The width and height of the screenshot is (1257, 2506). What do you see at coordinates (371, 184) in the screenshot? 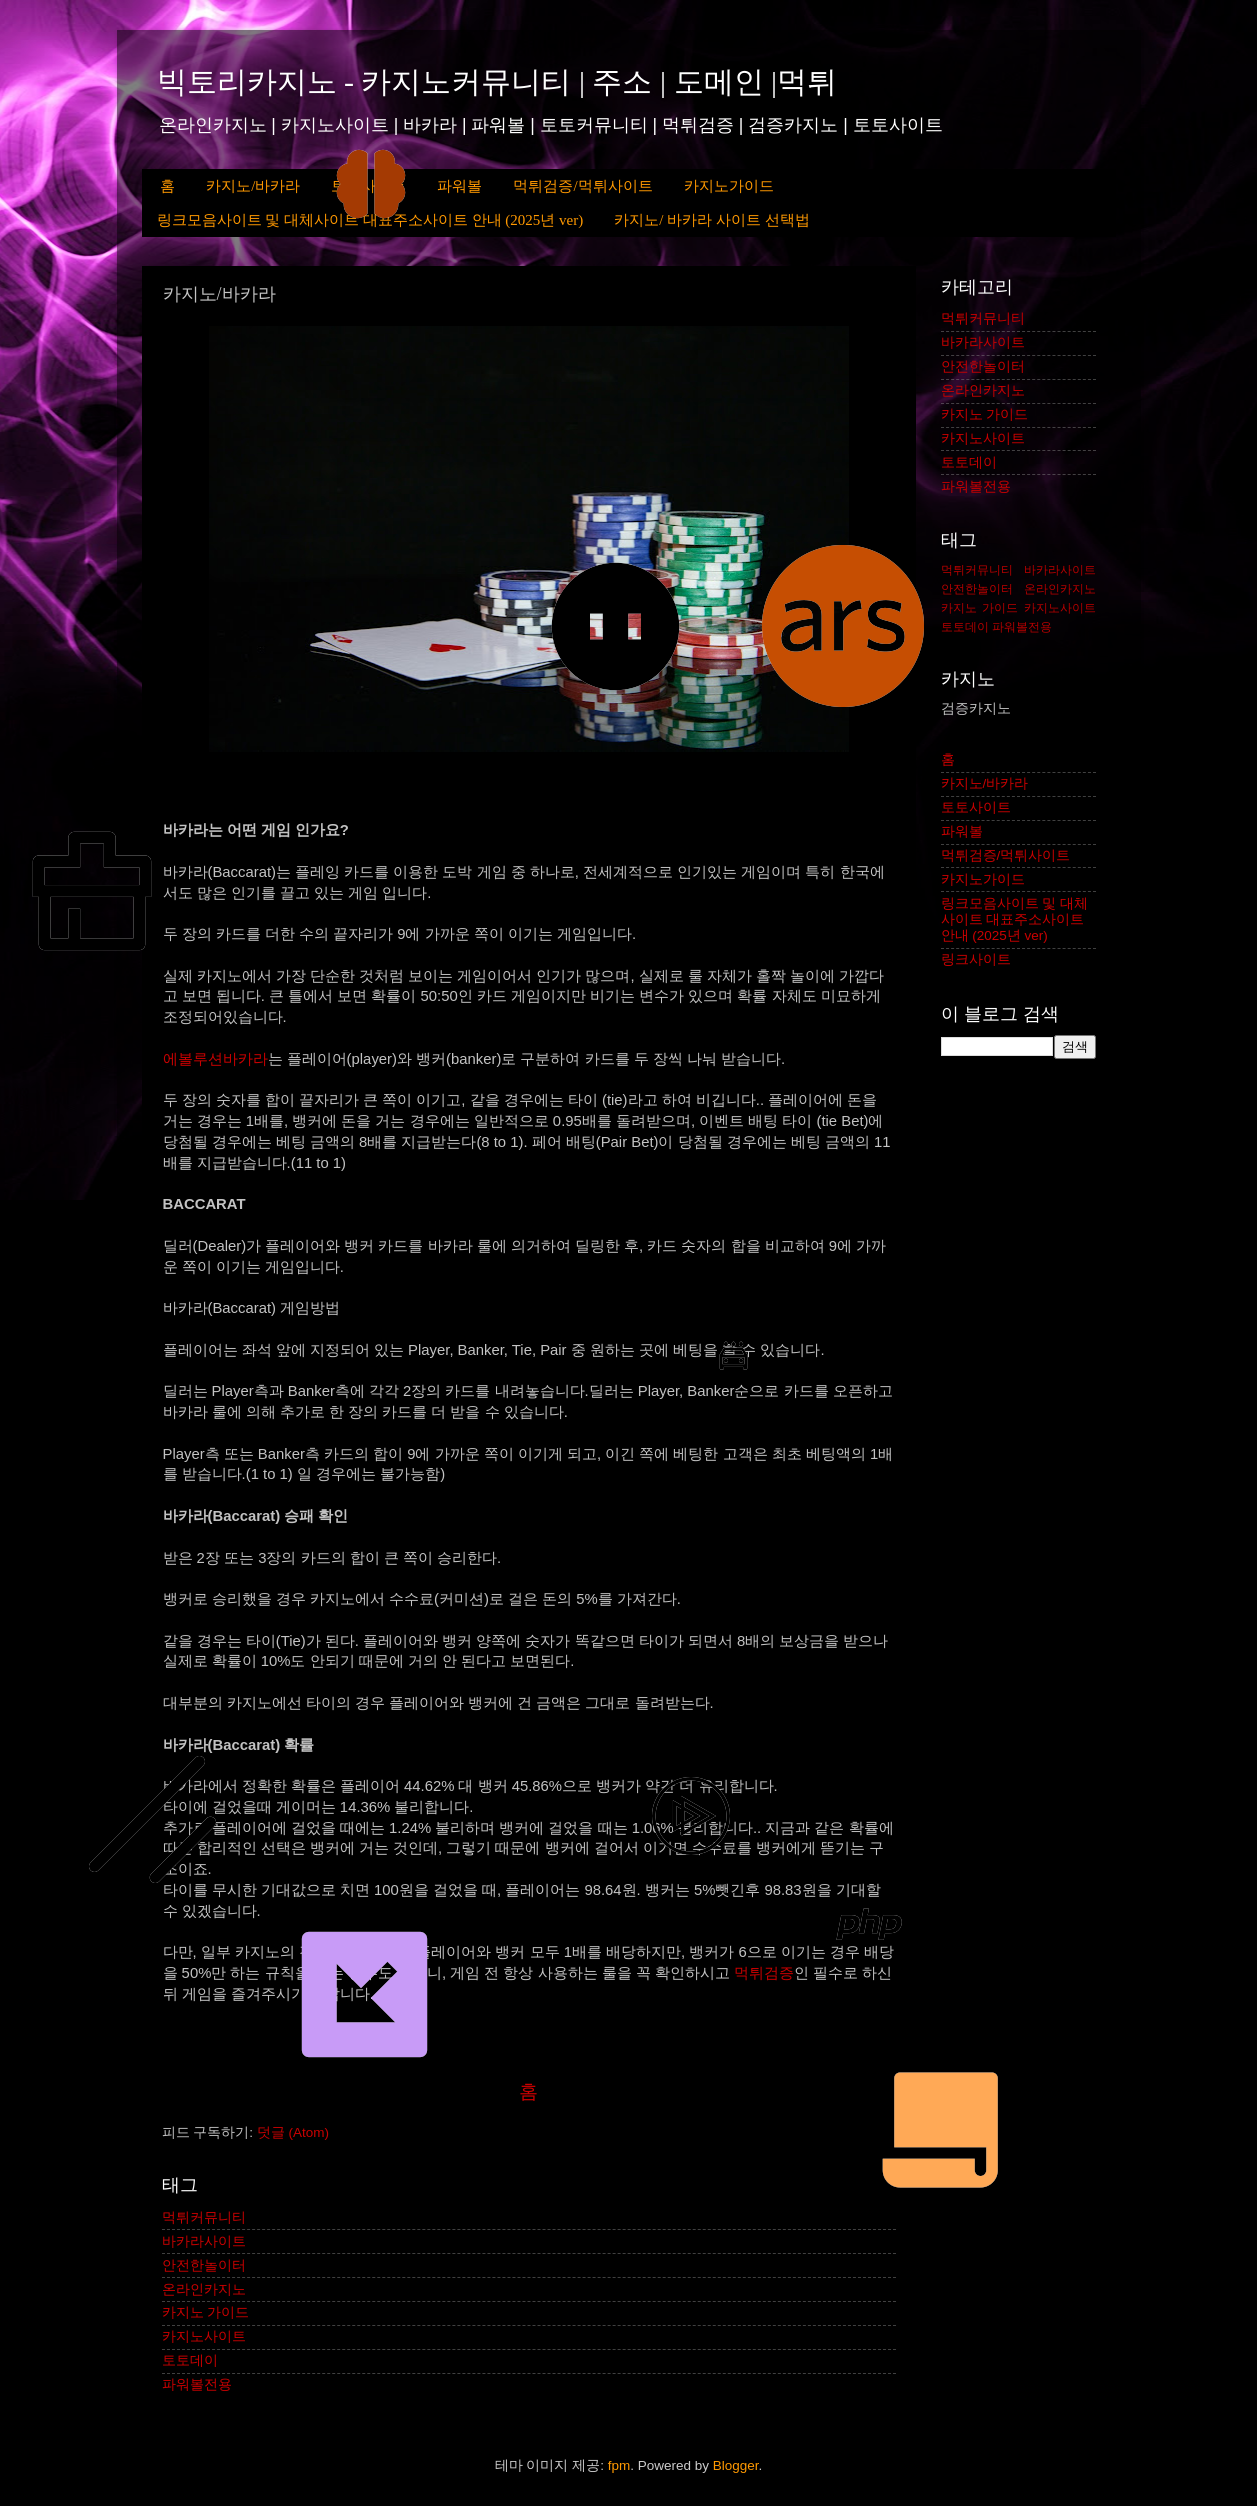
I see `access mental health or wellness features` at bounding box center [371, 184].